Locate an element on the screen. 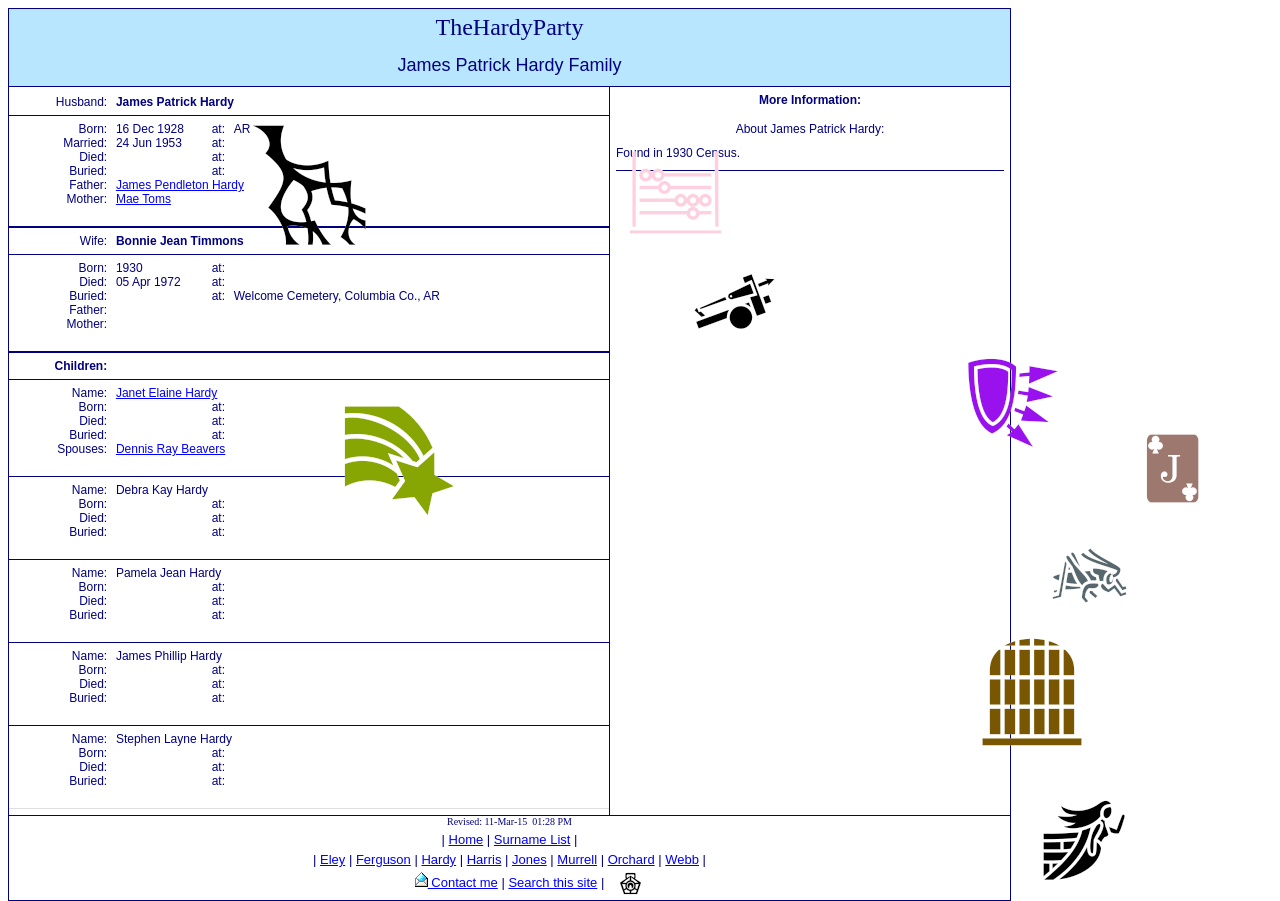 The height and width of the screenshot is (901, 1280). indicates a jail or prison location is located at coordinates (1032, 692).